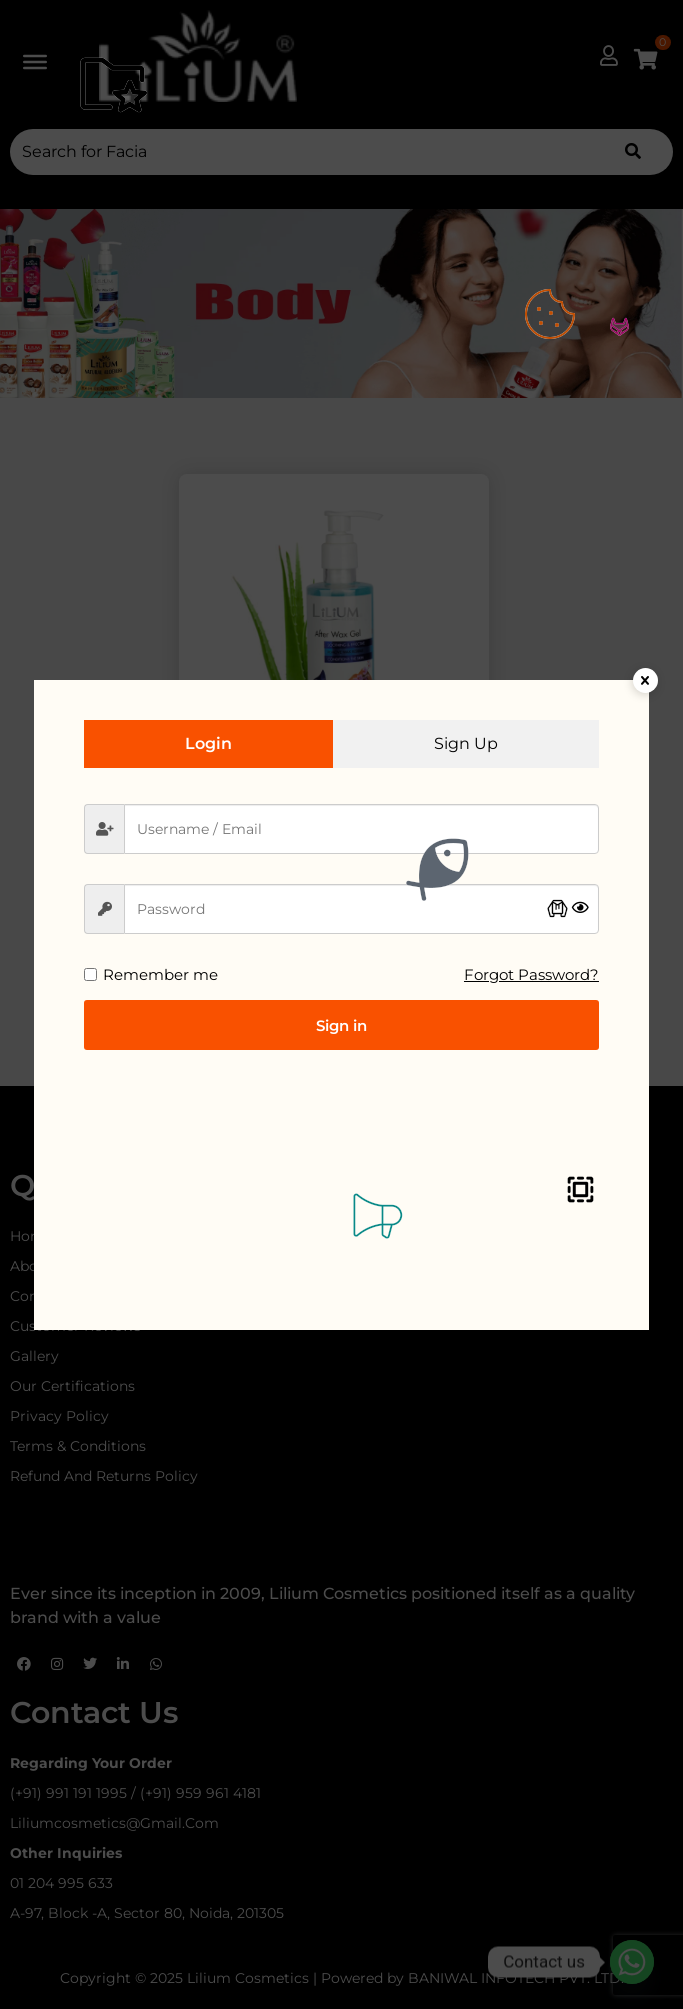  Describe the element at coordinates (619, 326) in the screenshot. I see `open GitLab repository` at that location.